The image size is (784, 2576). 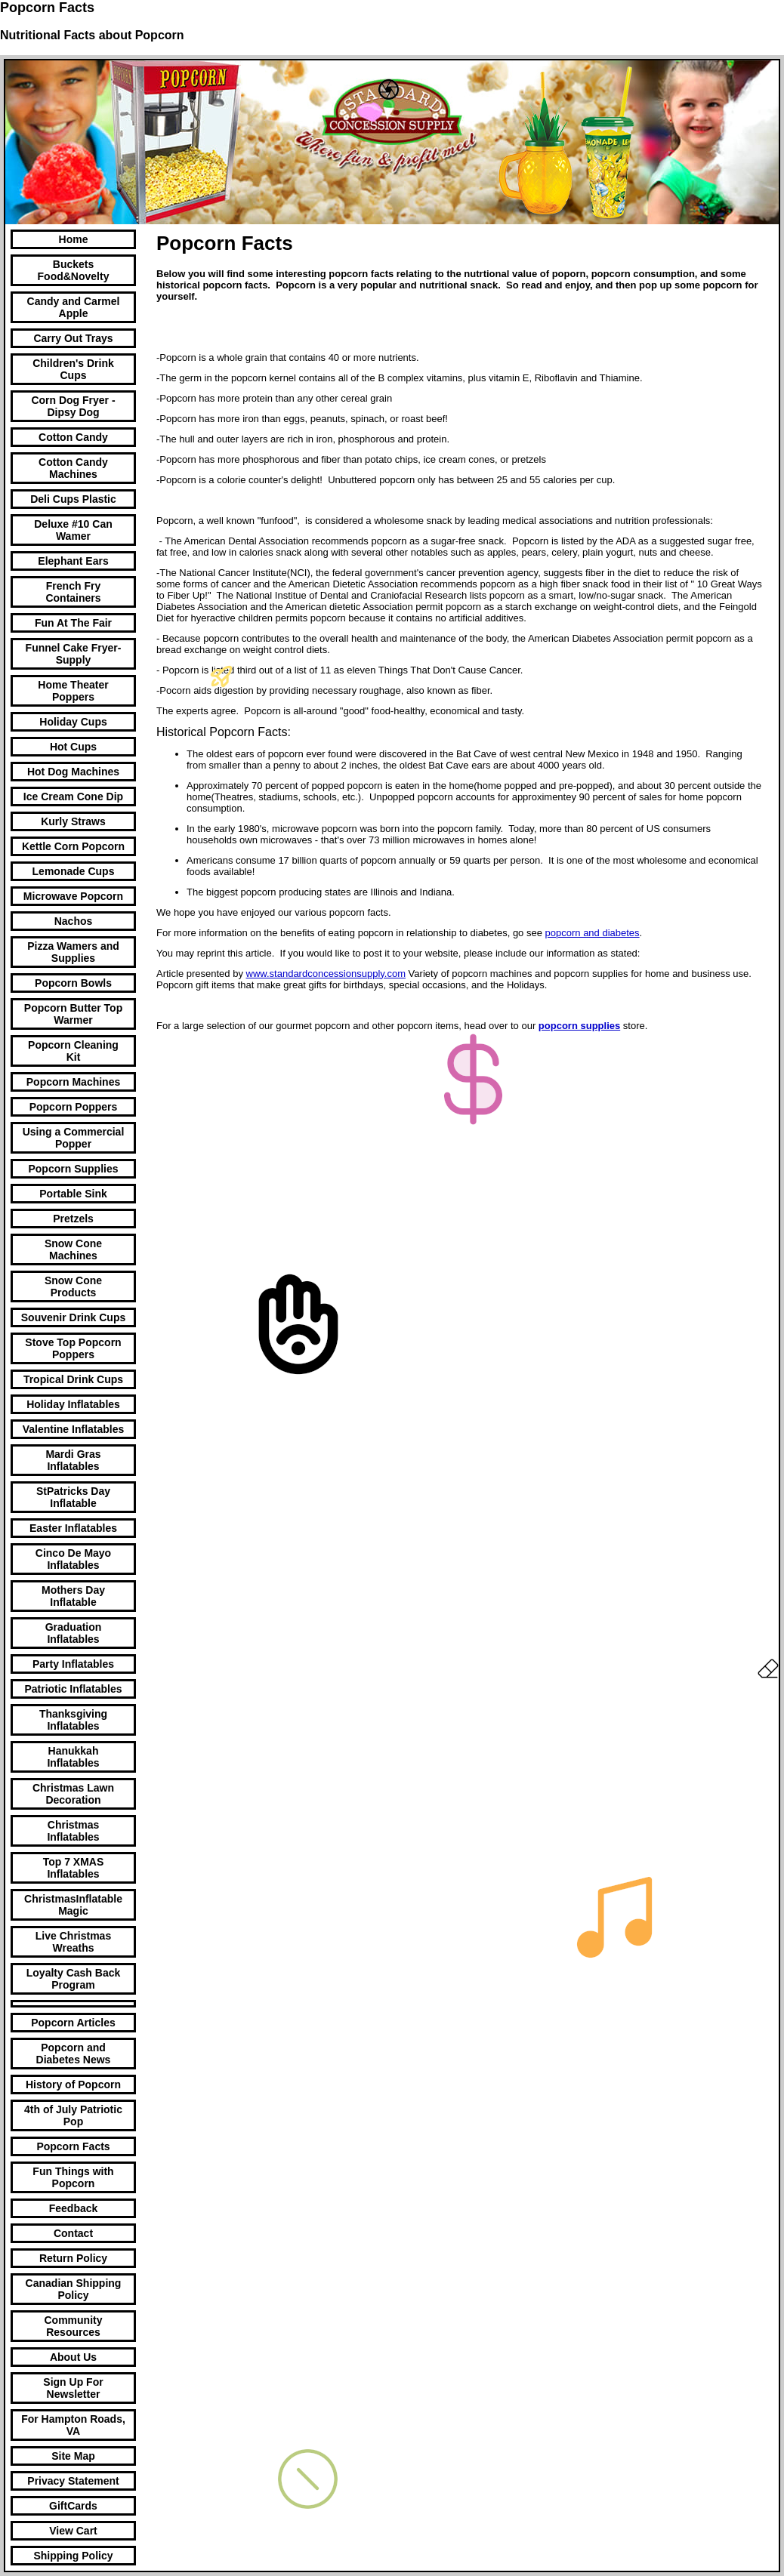 I want to click on access palm reading or hand analysis feature, so click(x=298, y=1324).